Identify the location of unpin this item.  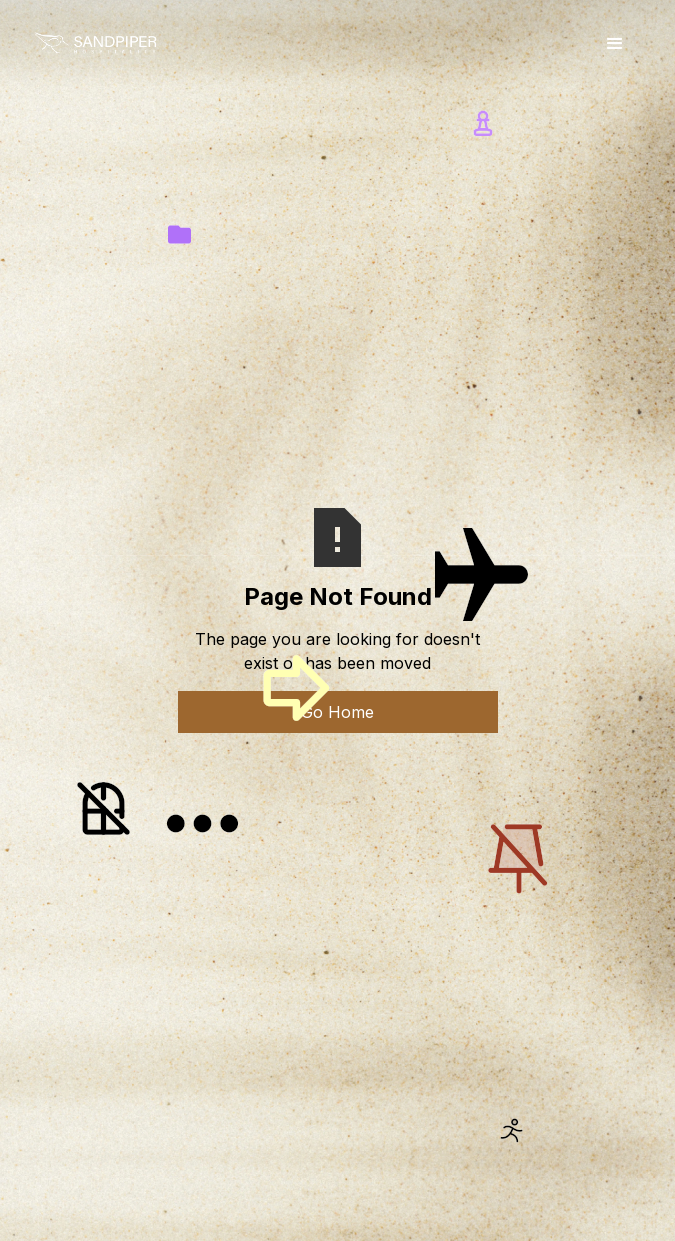
(519, 855).